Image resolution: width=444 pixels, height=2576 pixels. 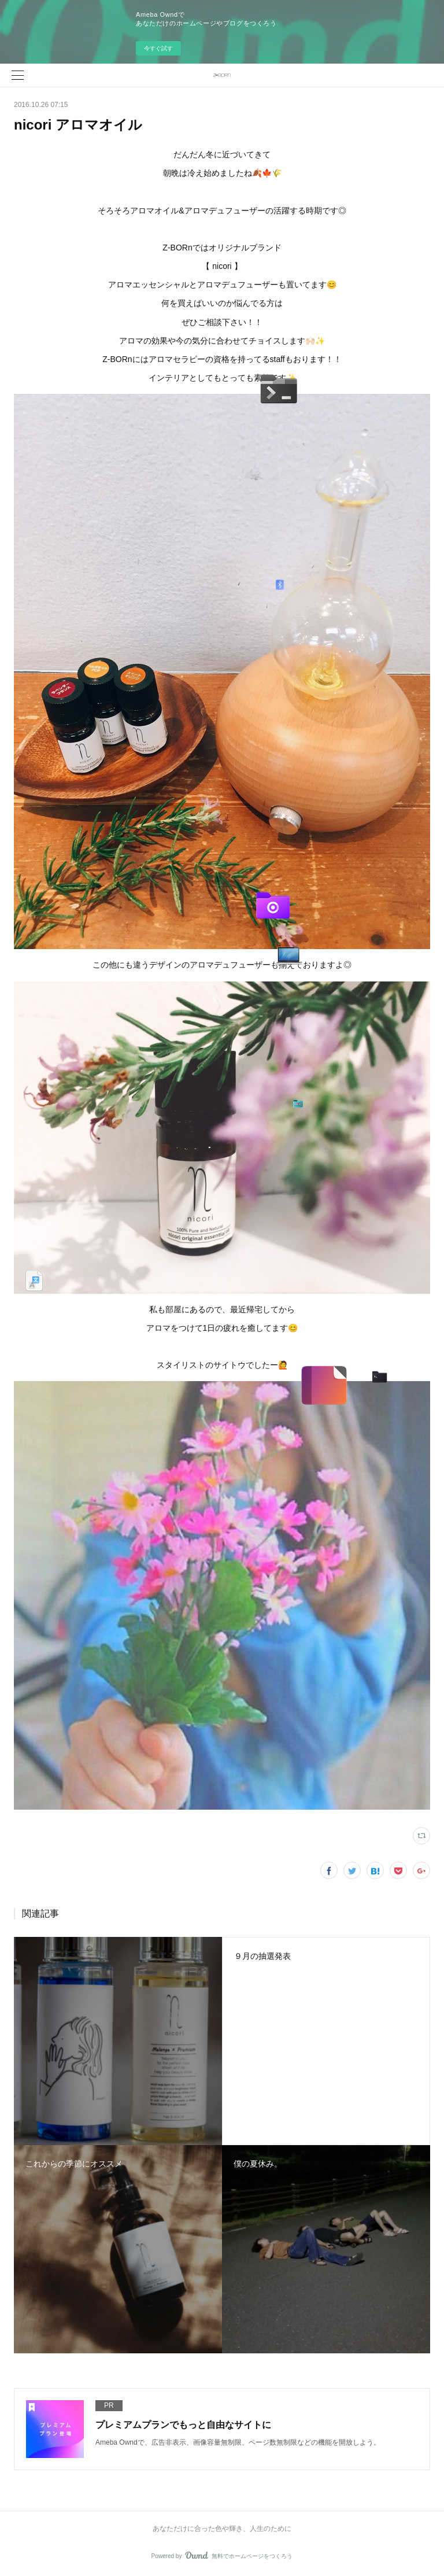 What do you see at coordinates (280, 585) in the screenshot?
I see `access bluetooth settings` at bounding box center [280, 585].